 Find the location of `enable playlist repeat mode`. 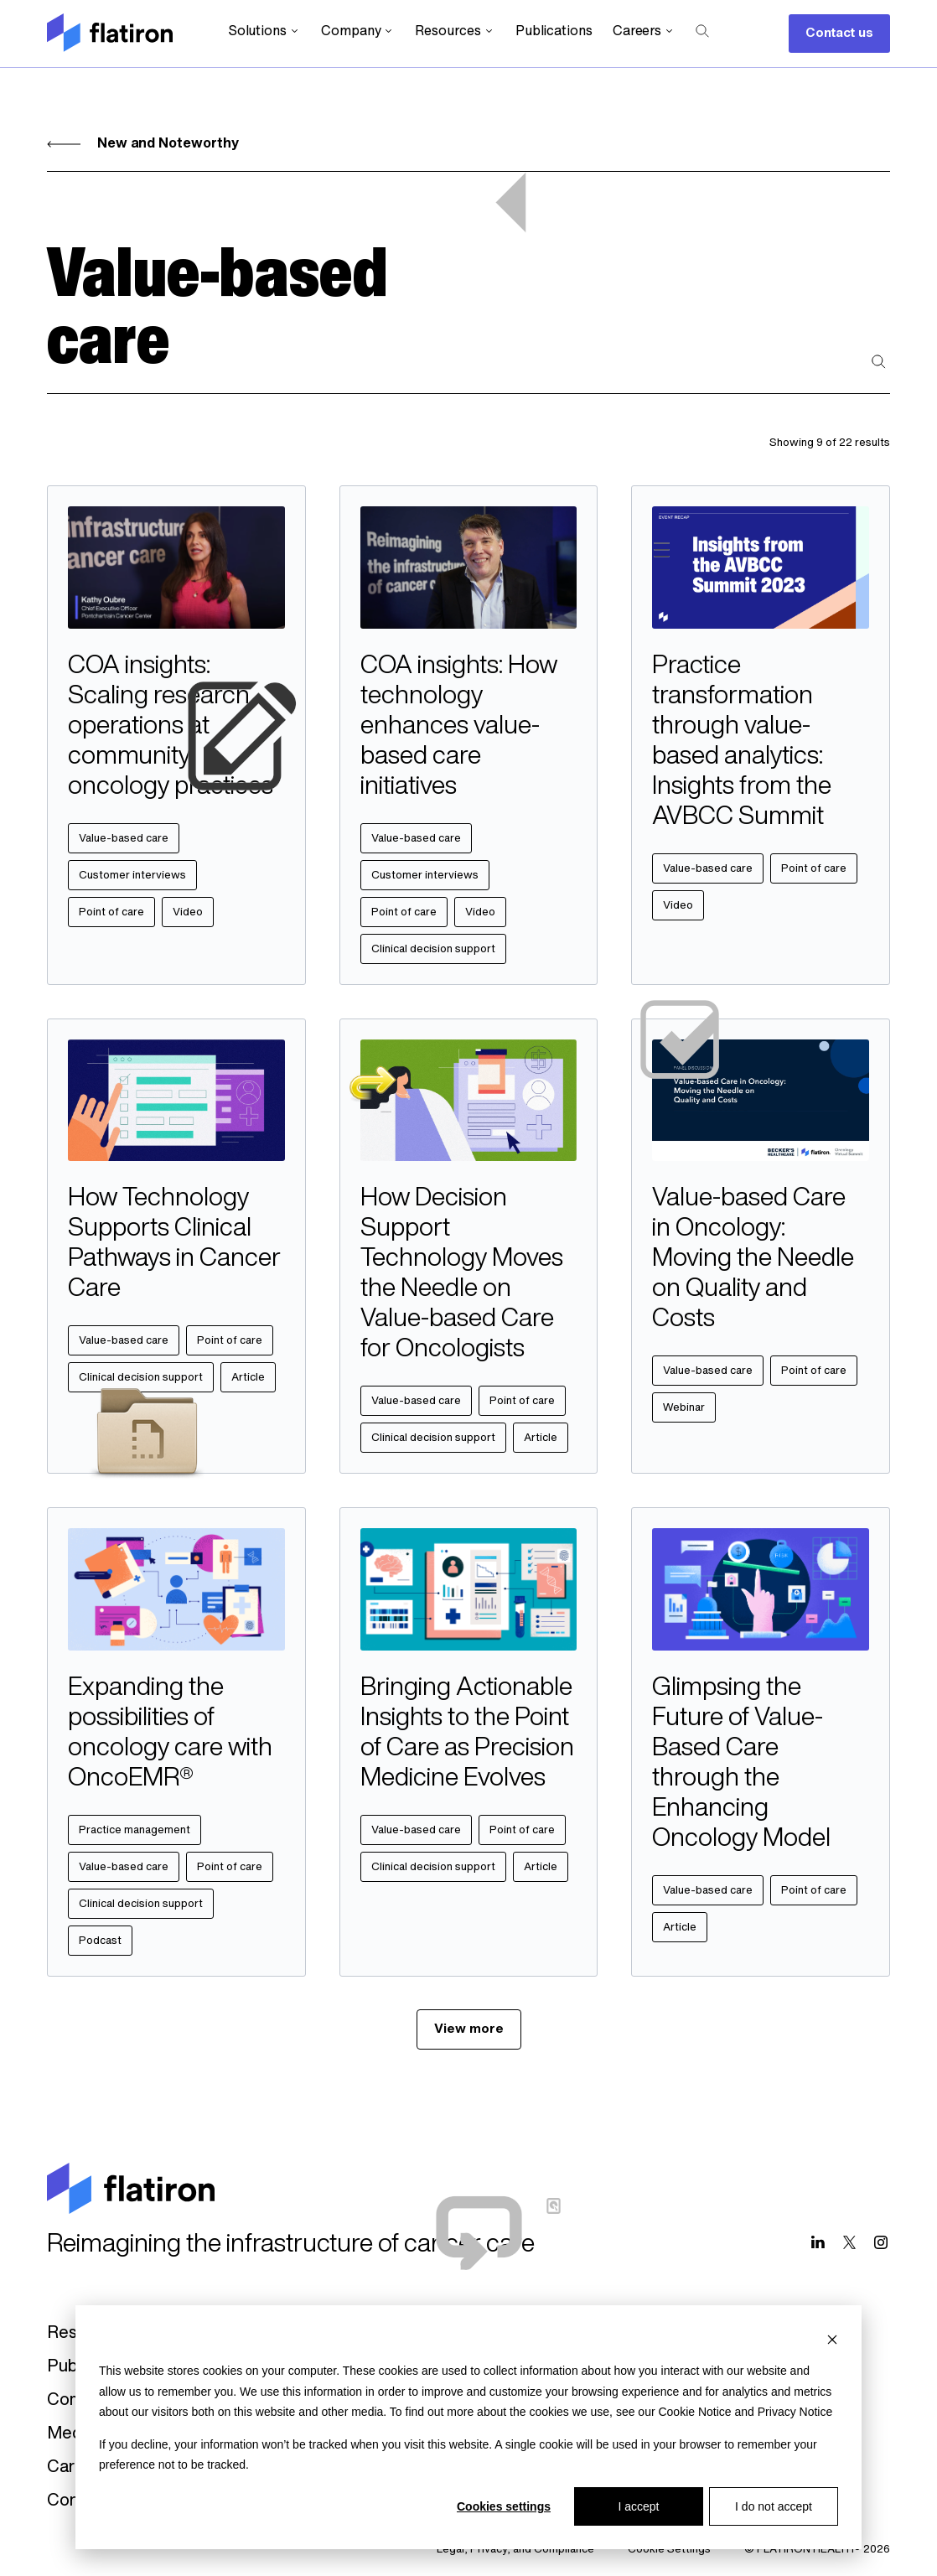

enable playlist repeat mode is located at coordinates (479, 2226).